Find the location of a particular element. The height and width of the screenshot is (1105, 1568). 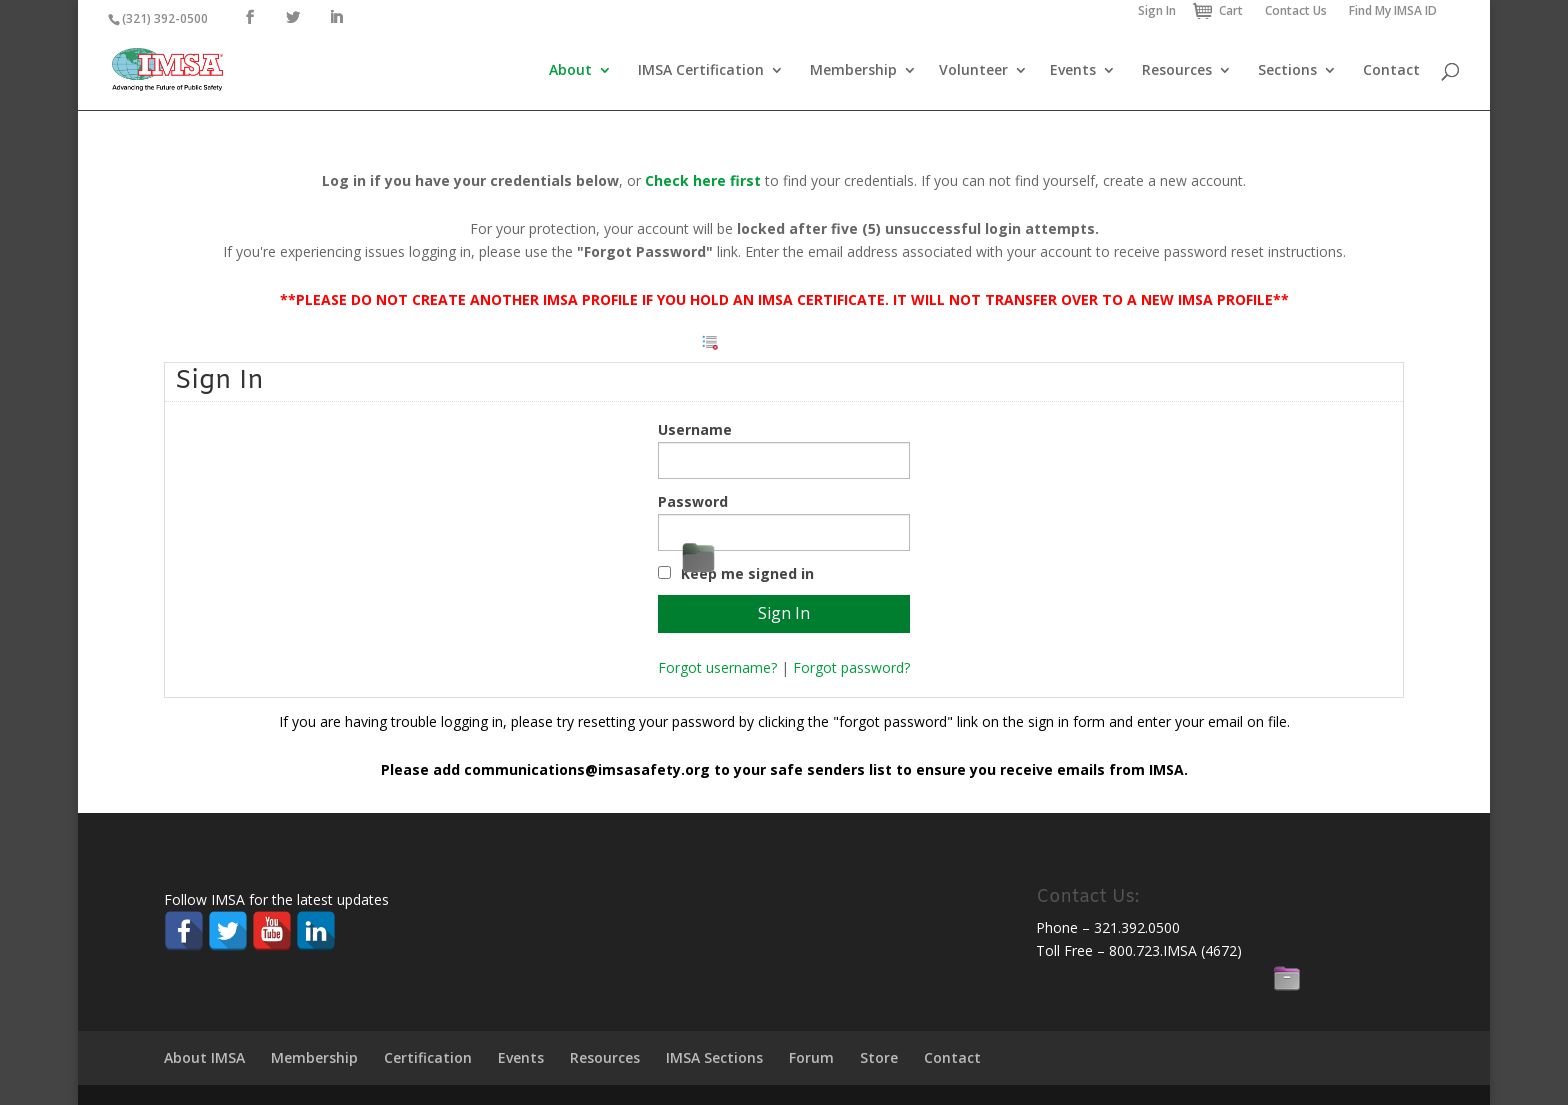

drop files here to add to folder is located at coordinates (698, 557).